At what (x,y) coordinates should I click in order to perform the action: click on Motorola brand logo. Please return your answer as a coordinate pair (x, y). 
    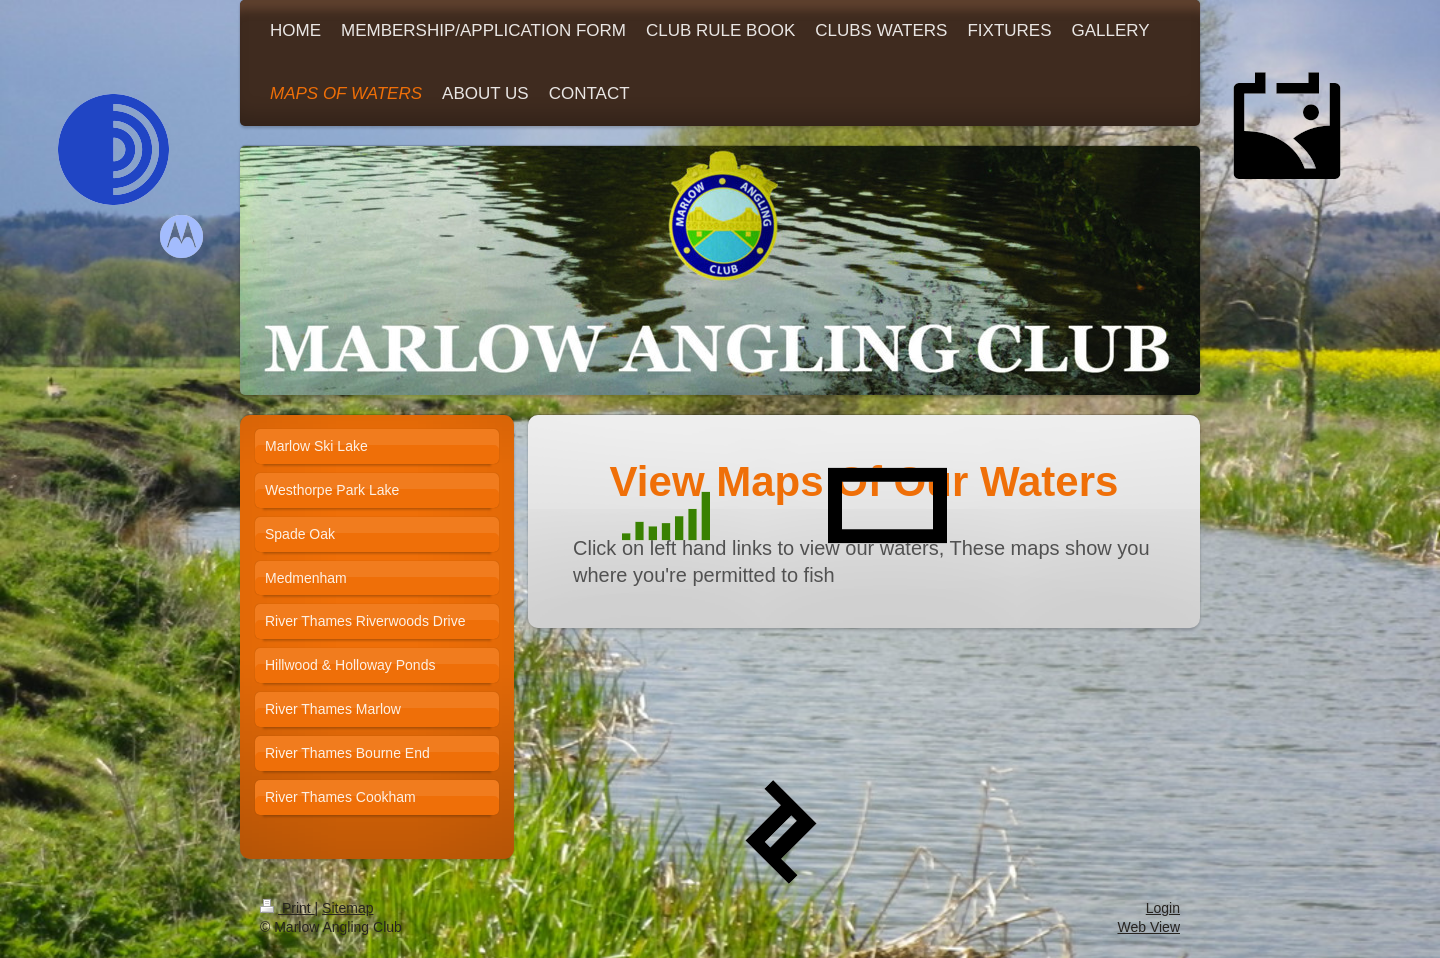
    Looking at the image, I should click on (181, 236).